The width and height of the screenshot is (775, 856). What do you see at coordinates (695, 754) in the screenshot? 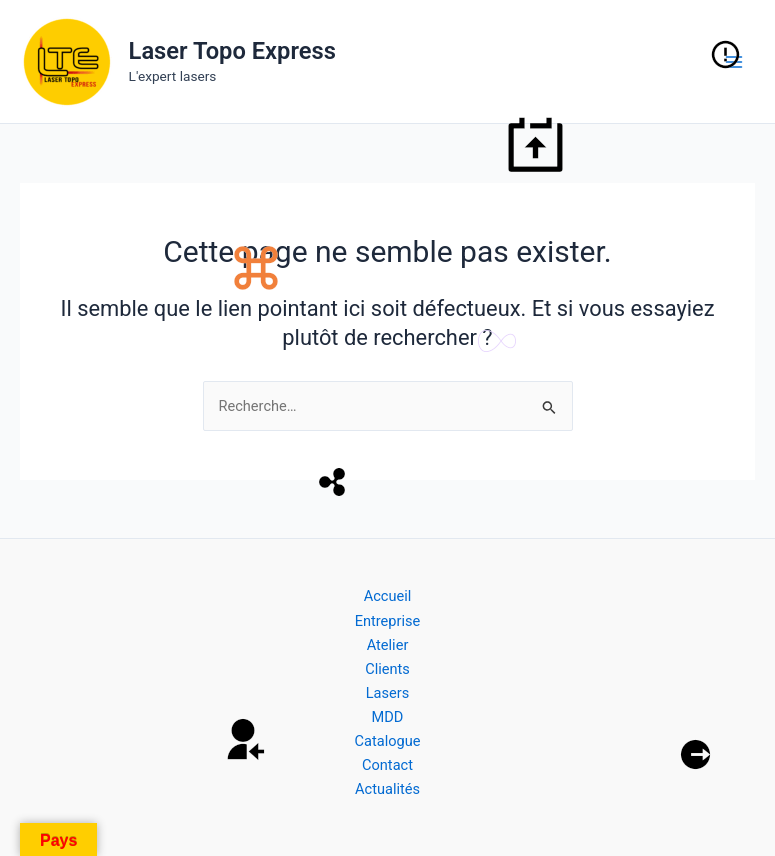
I see `log out of your account` at bounding box center [695, 754].